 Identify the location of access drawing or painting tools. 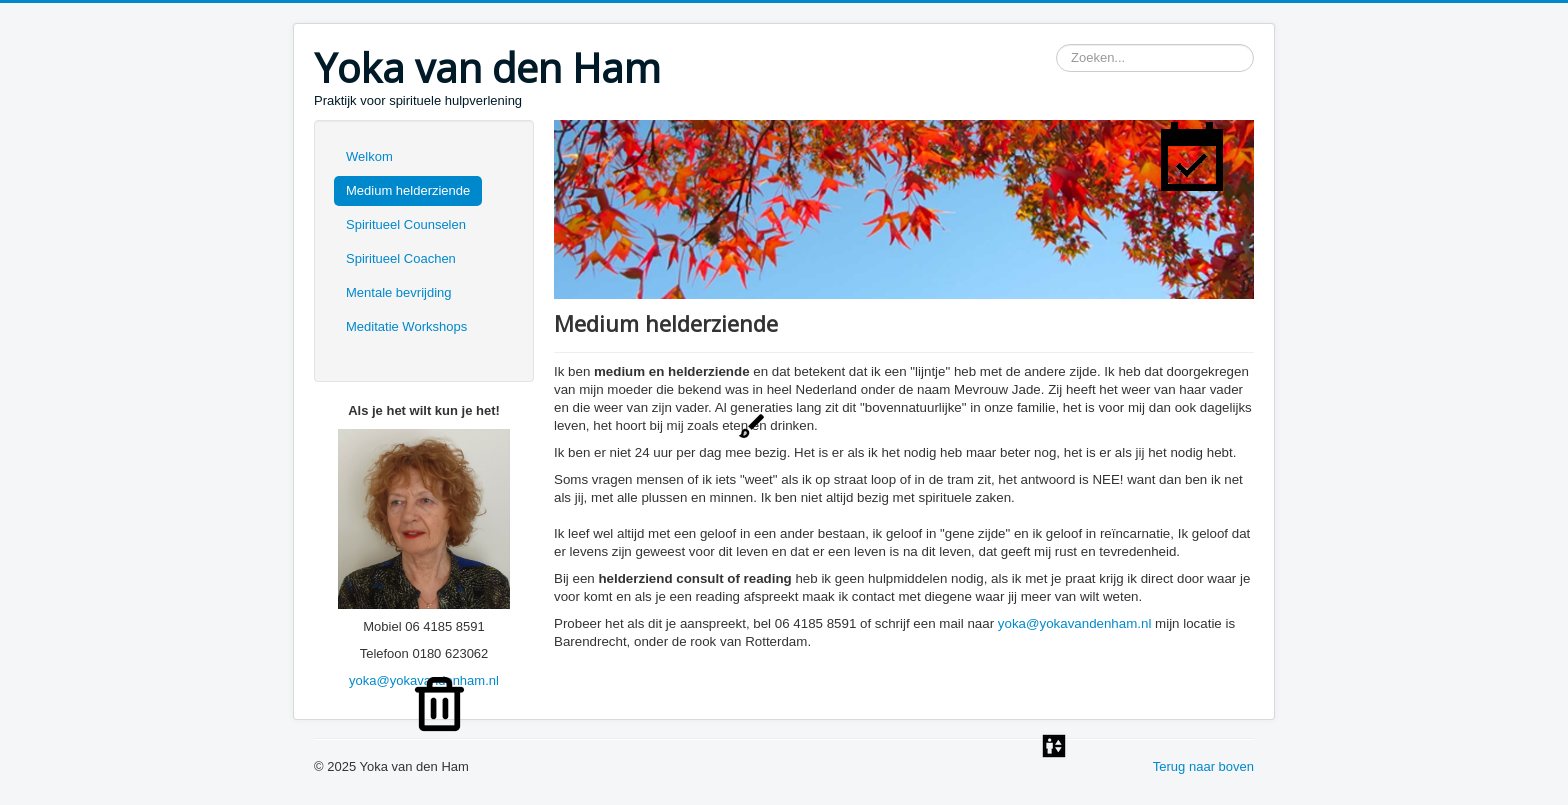
(752, 426).